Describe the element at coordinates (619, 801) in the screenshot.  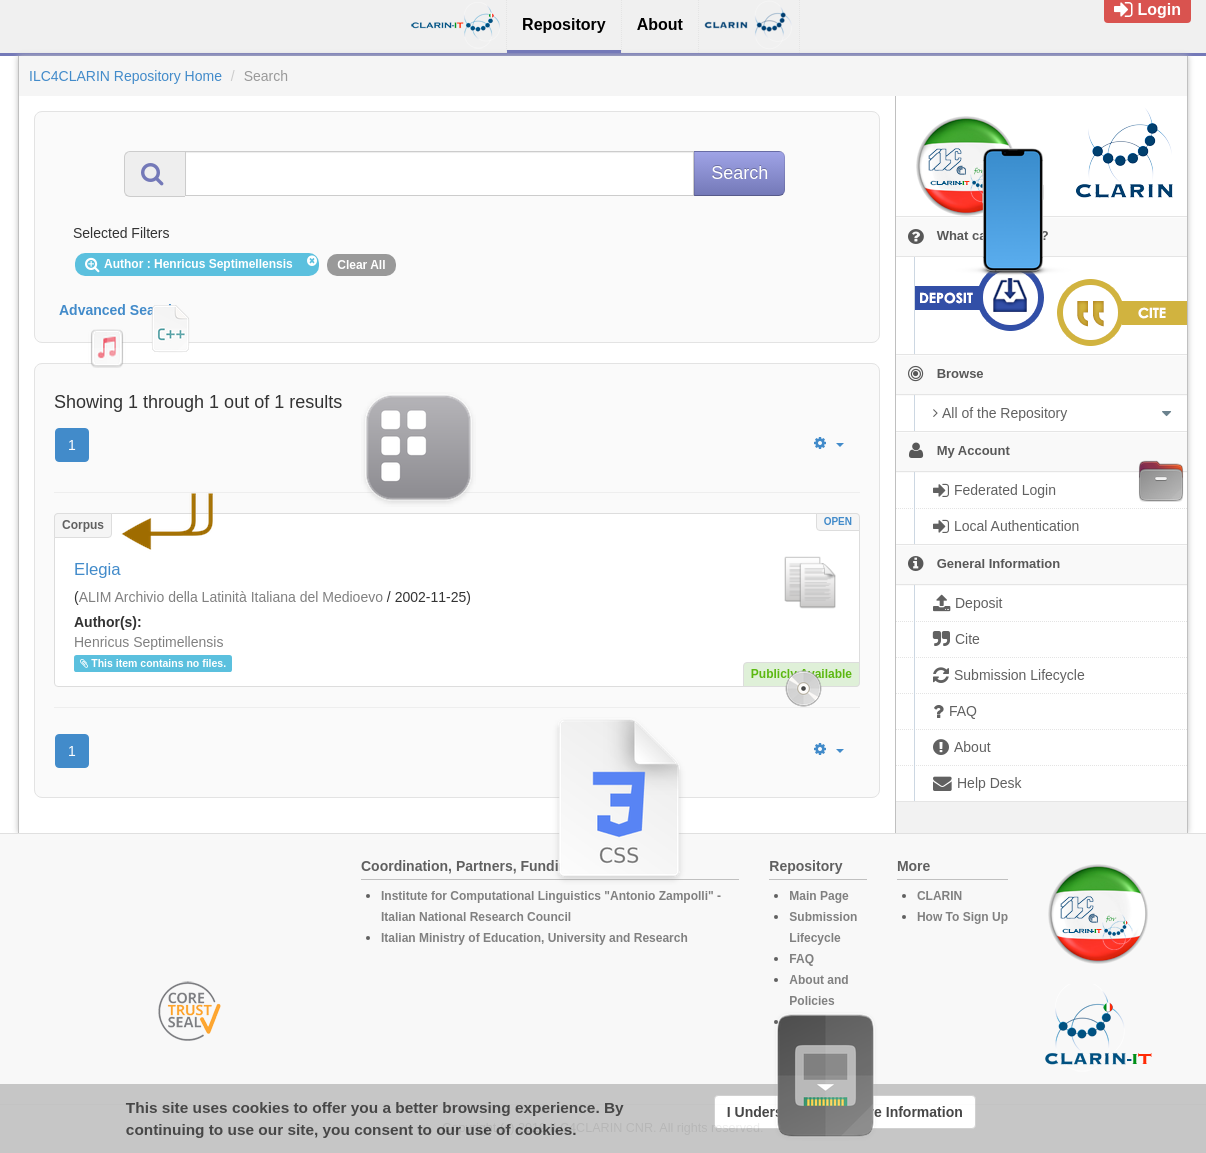
I see `a CSS stylesheet file` at that location.